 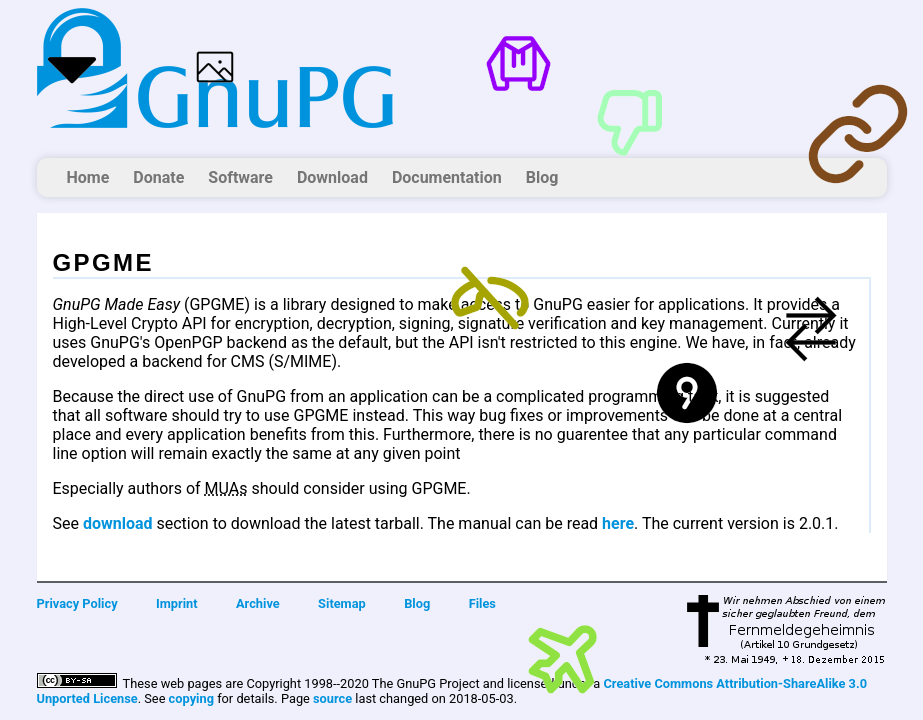 What do you see at coordinates (858, 134) in the screenshot?
I see `copy or share a link` at bounding box center [858, 134].